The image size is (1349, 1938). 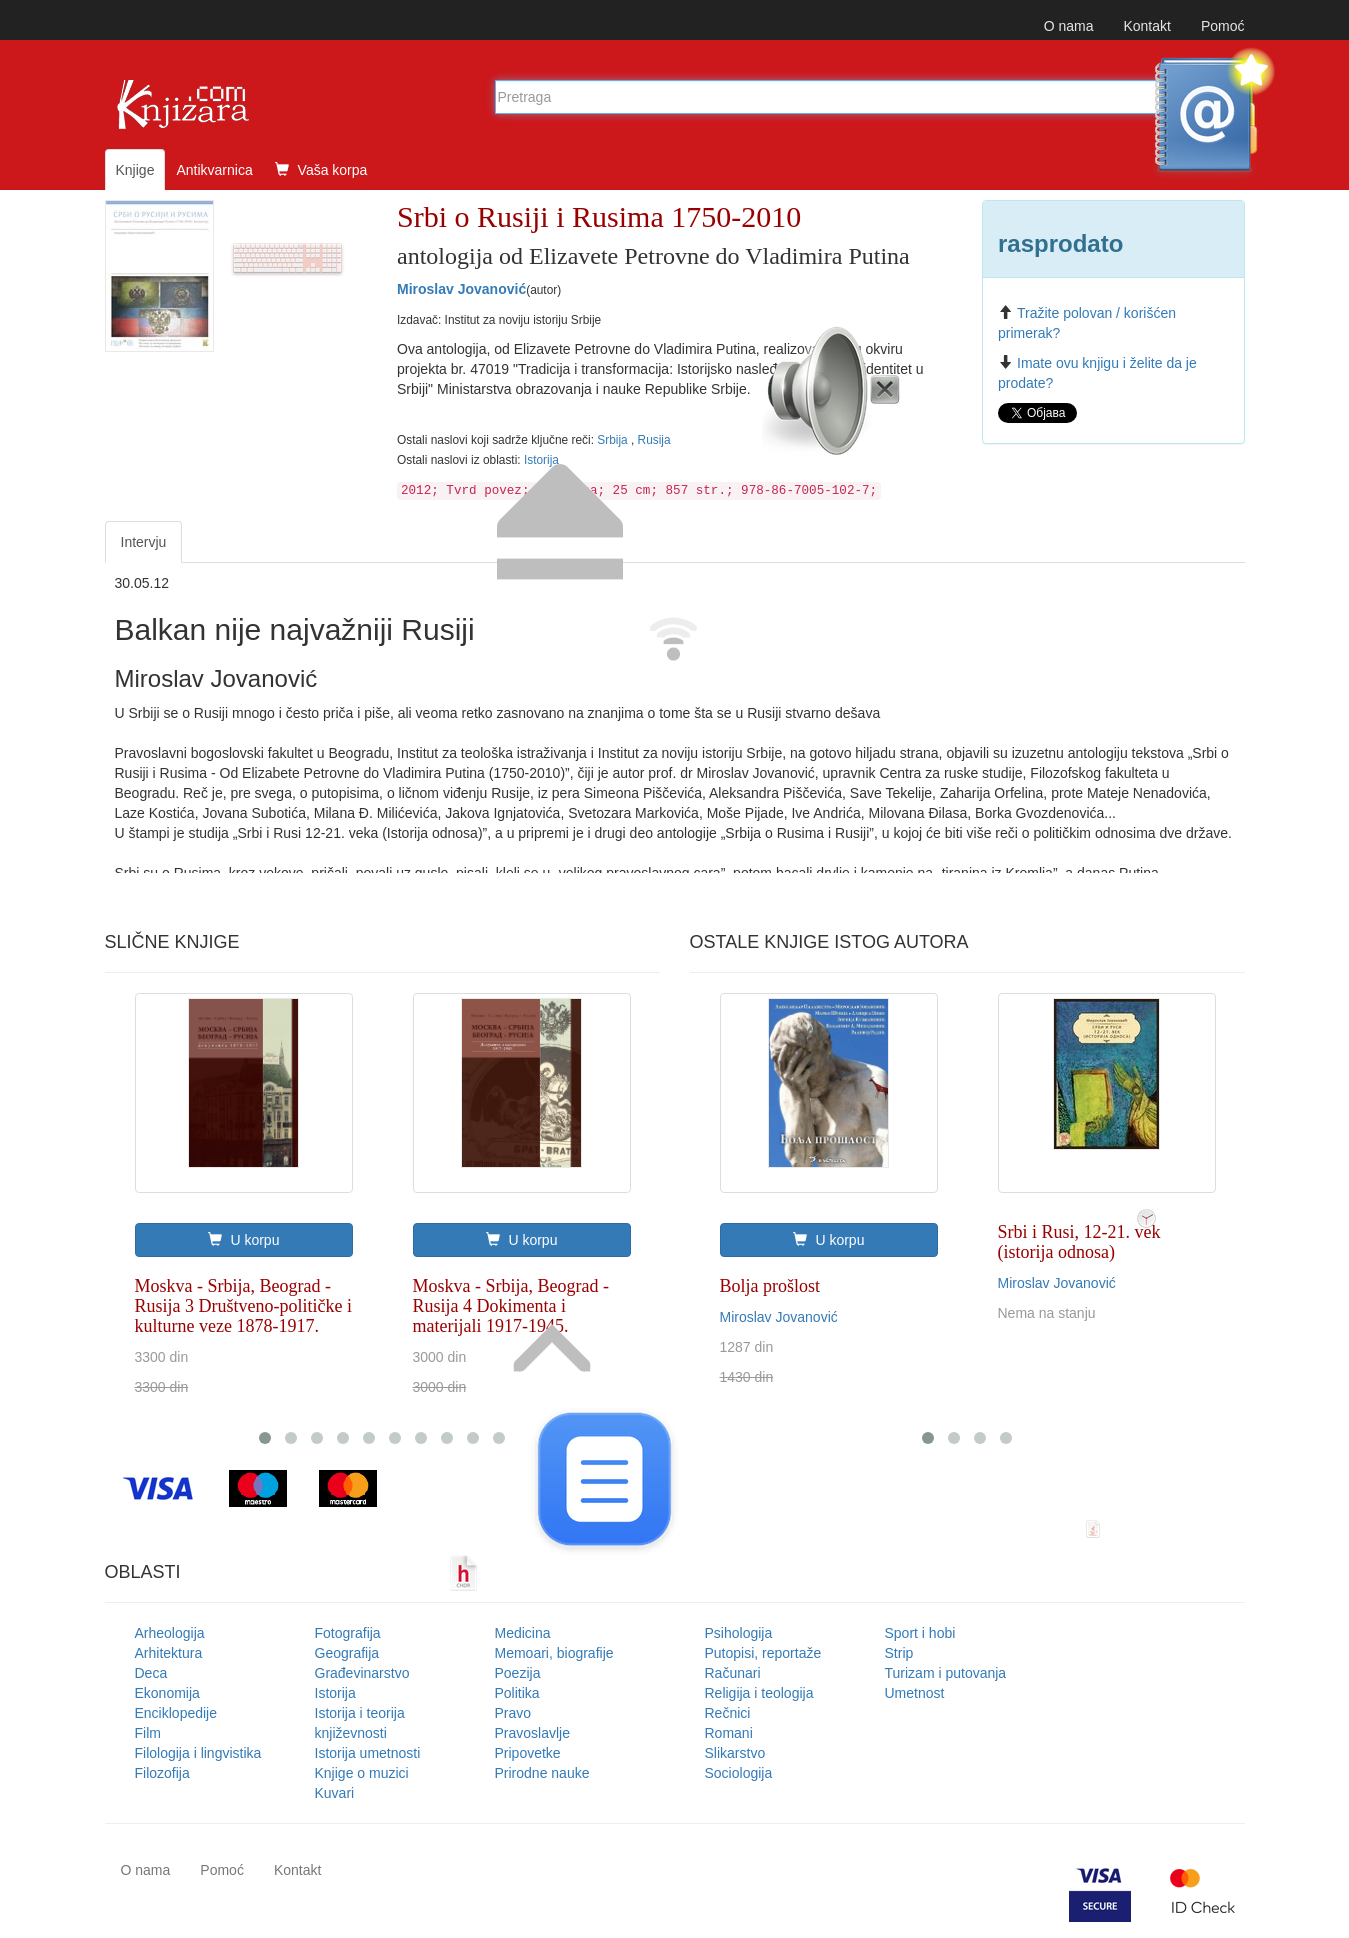 What do you see at coordinates (1203, 118) in the screenshot?
I see `create a new contact in address book` at bounding box center [1203, 118].